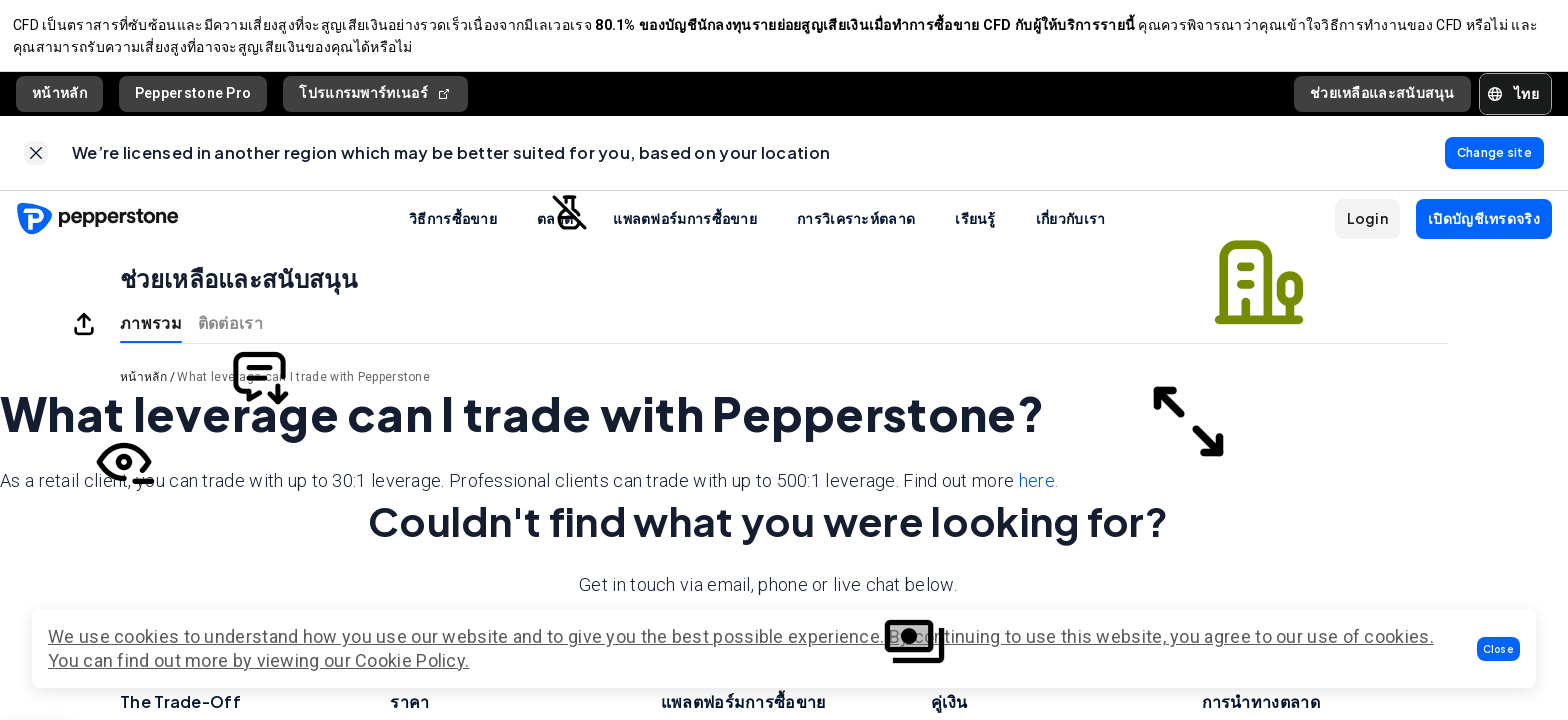 This screenshot has width=1568, height=720. Describe the element at coordinates (124, 462) in the screenshot. I see `reduce visibility or hide content` at that location.